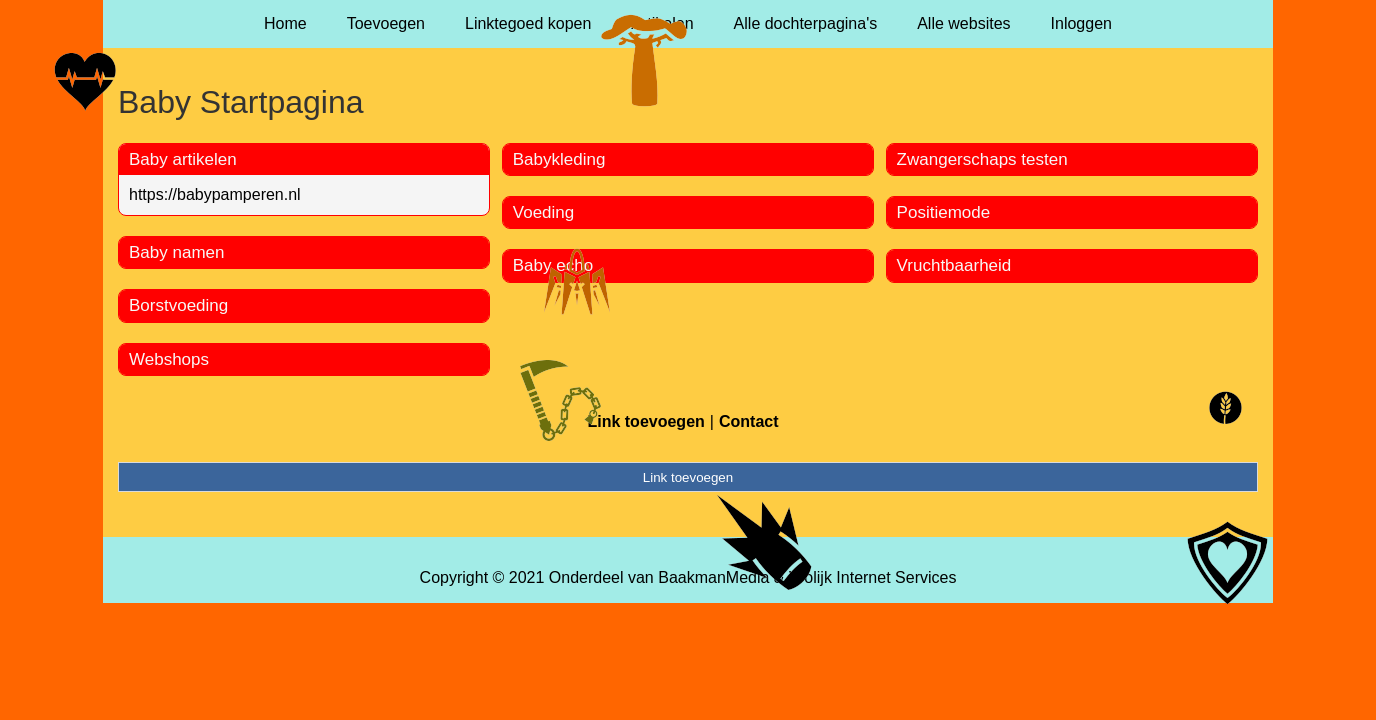  What do you see at coordinates (560, 400) in the screenshot?
I see `select kusarigama weapon in game inventory` at bounding box center [560, 400].